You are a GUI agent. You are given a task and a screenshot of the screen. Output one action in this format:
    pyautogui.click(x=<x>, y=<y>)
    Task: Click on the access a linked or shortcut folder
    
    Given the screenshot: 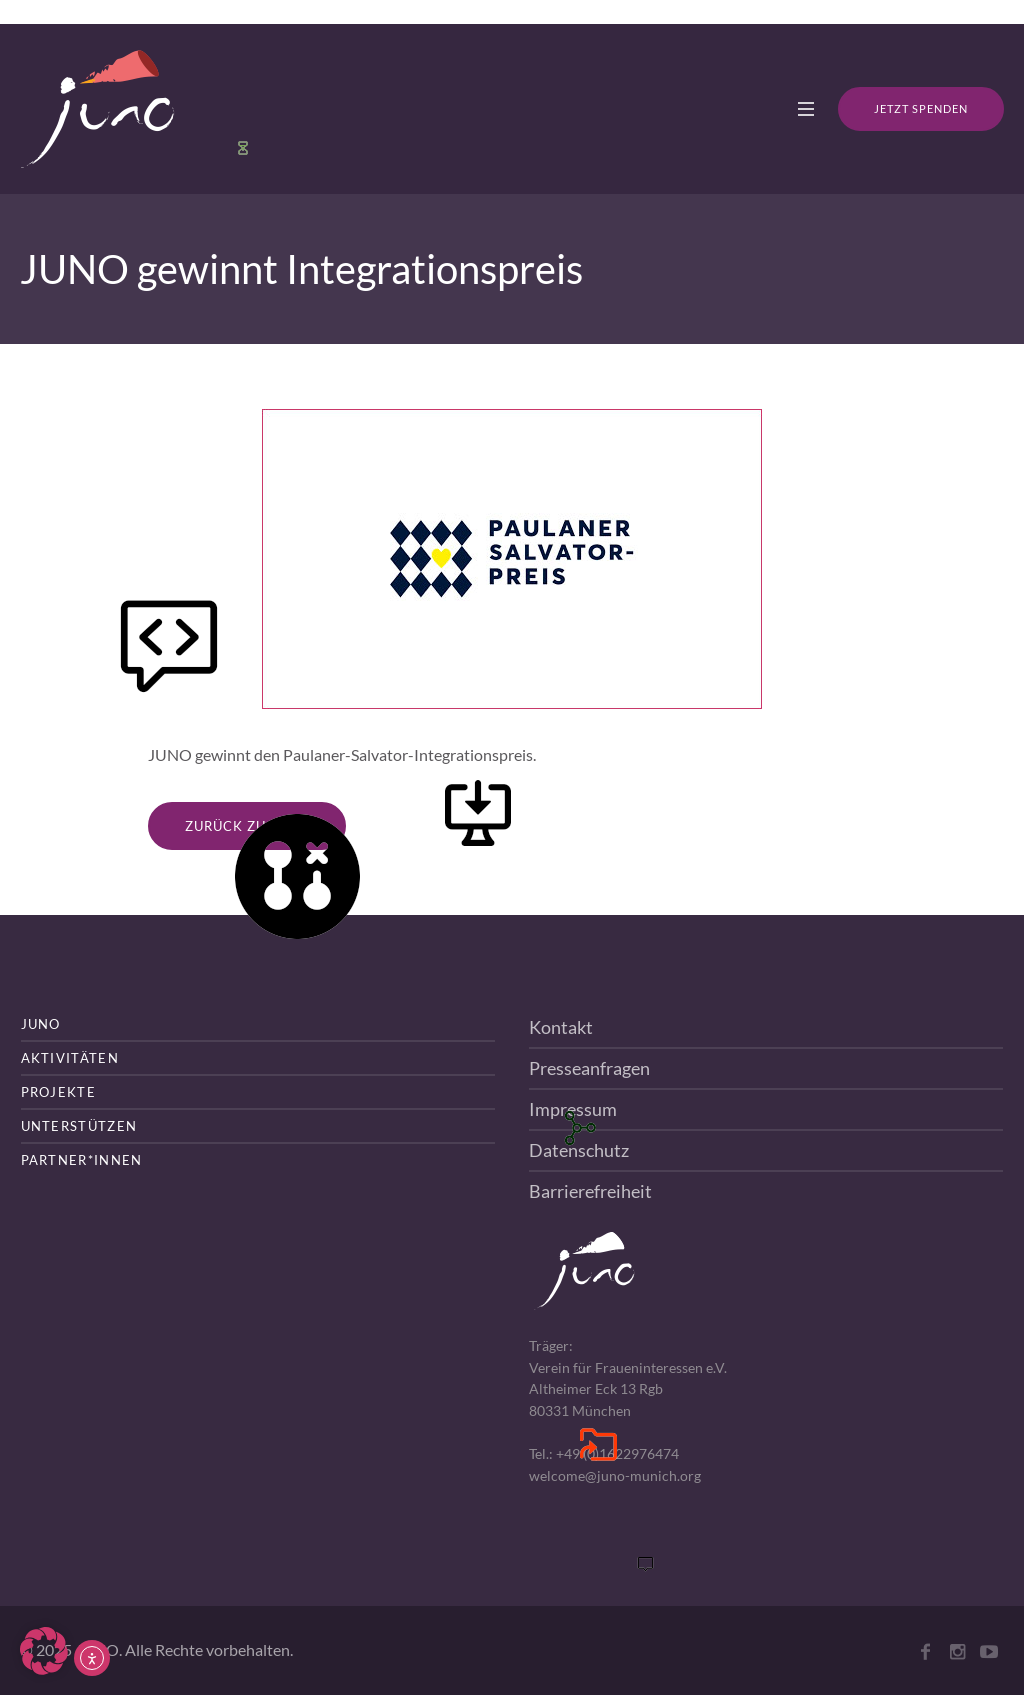 What is the action you would take?
    pyautogui.click(x=598, y=1444)
    